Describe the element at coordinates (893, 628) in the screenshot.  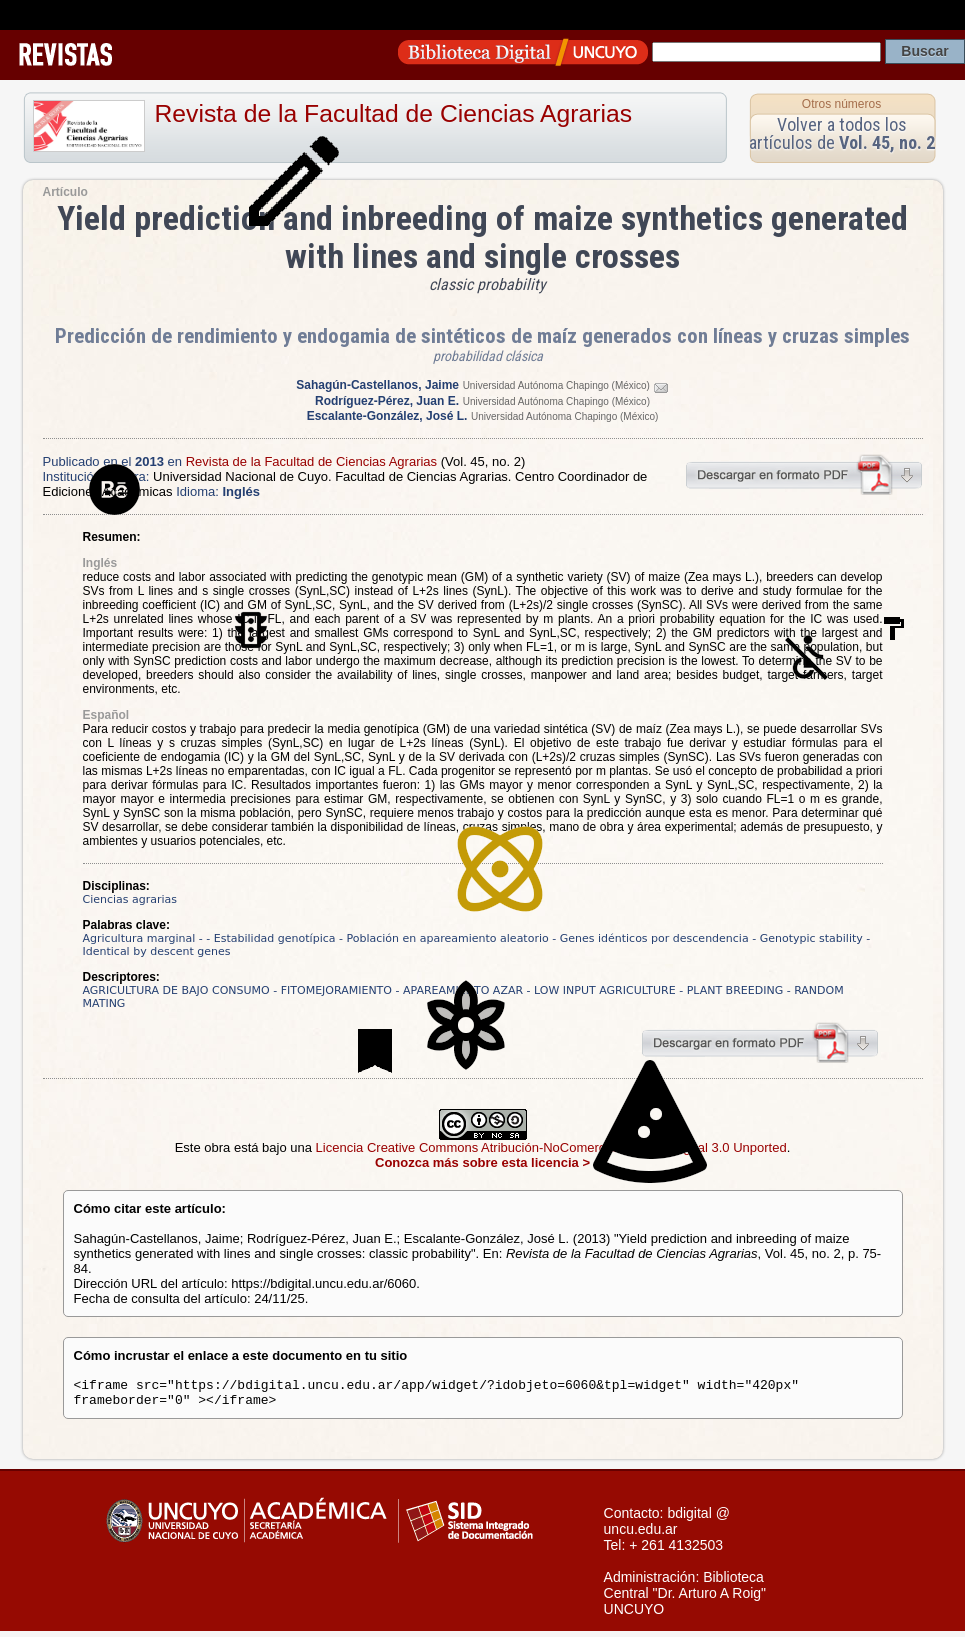
I see `apply formatting style to selected content` at that location.